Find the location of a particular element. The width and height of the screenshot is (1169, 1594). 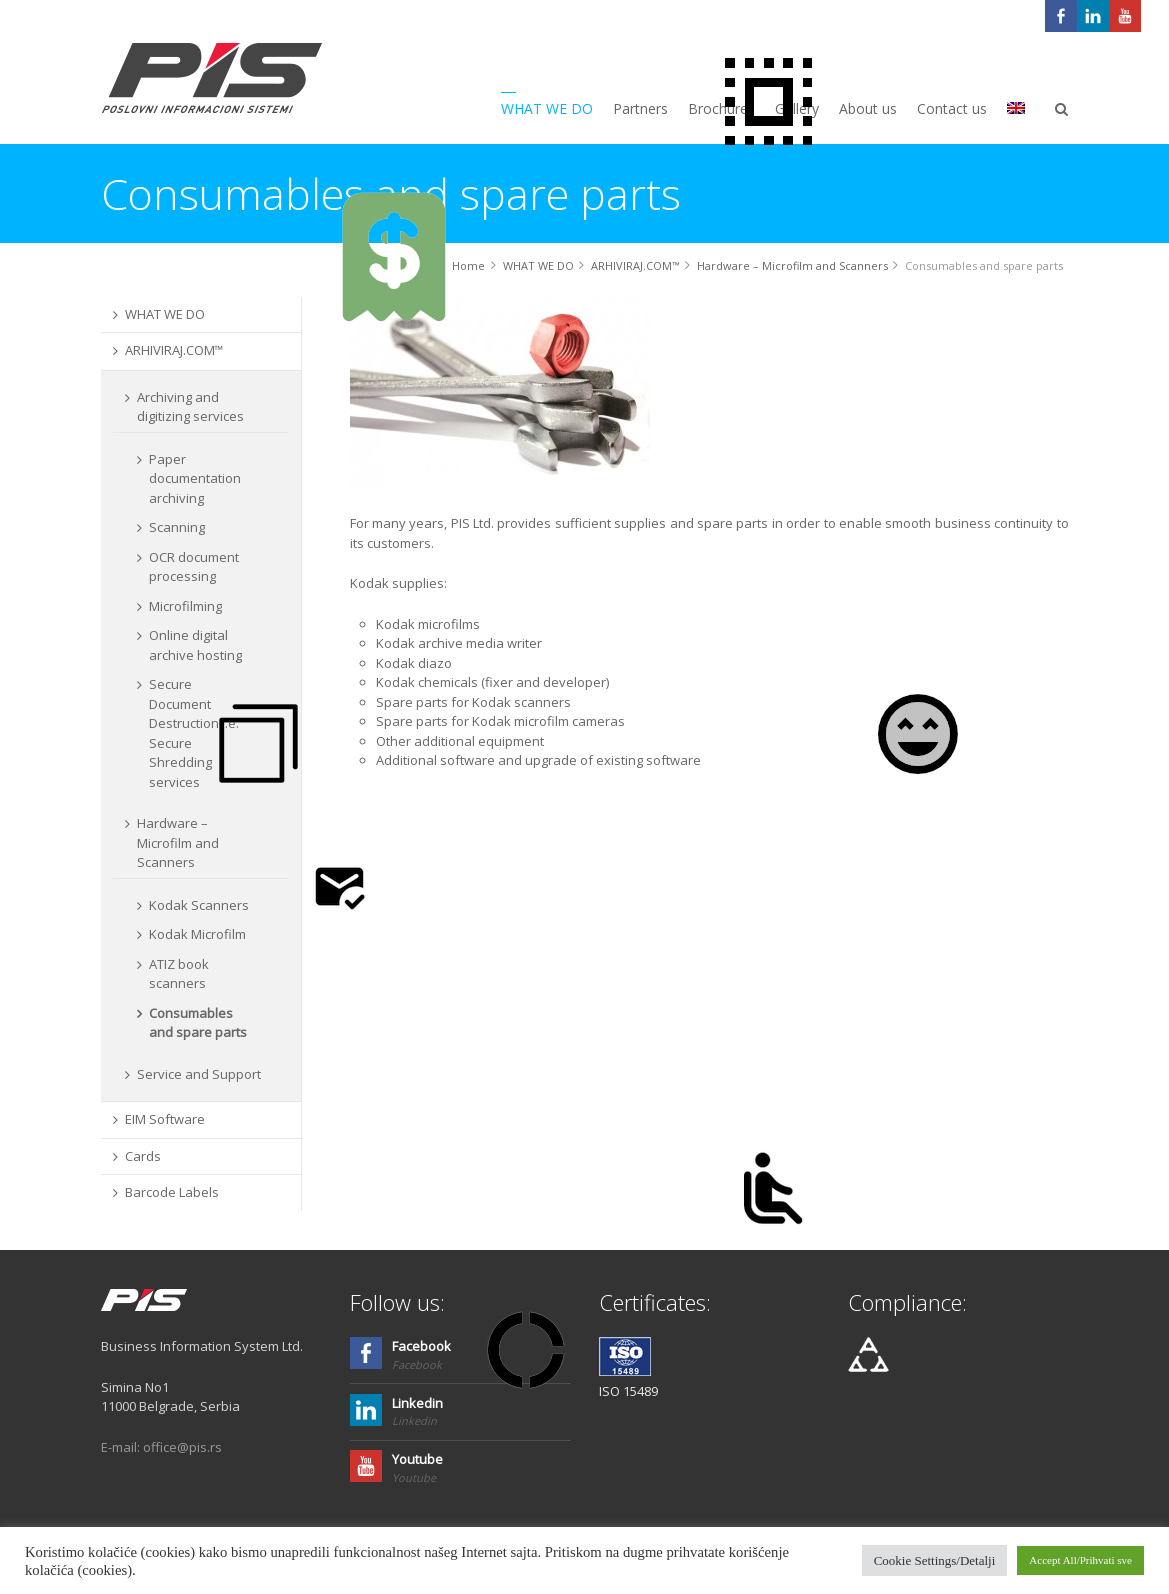

mark email as read is located at coordinates (339, 886).